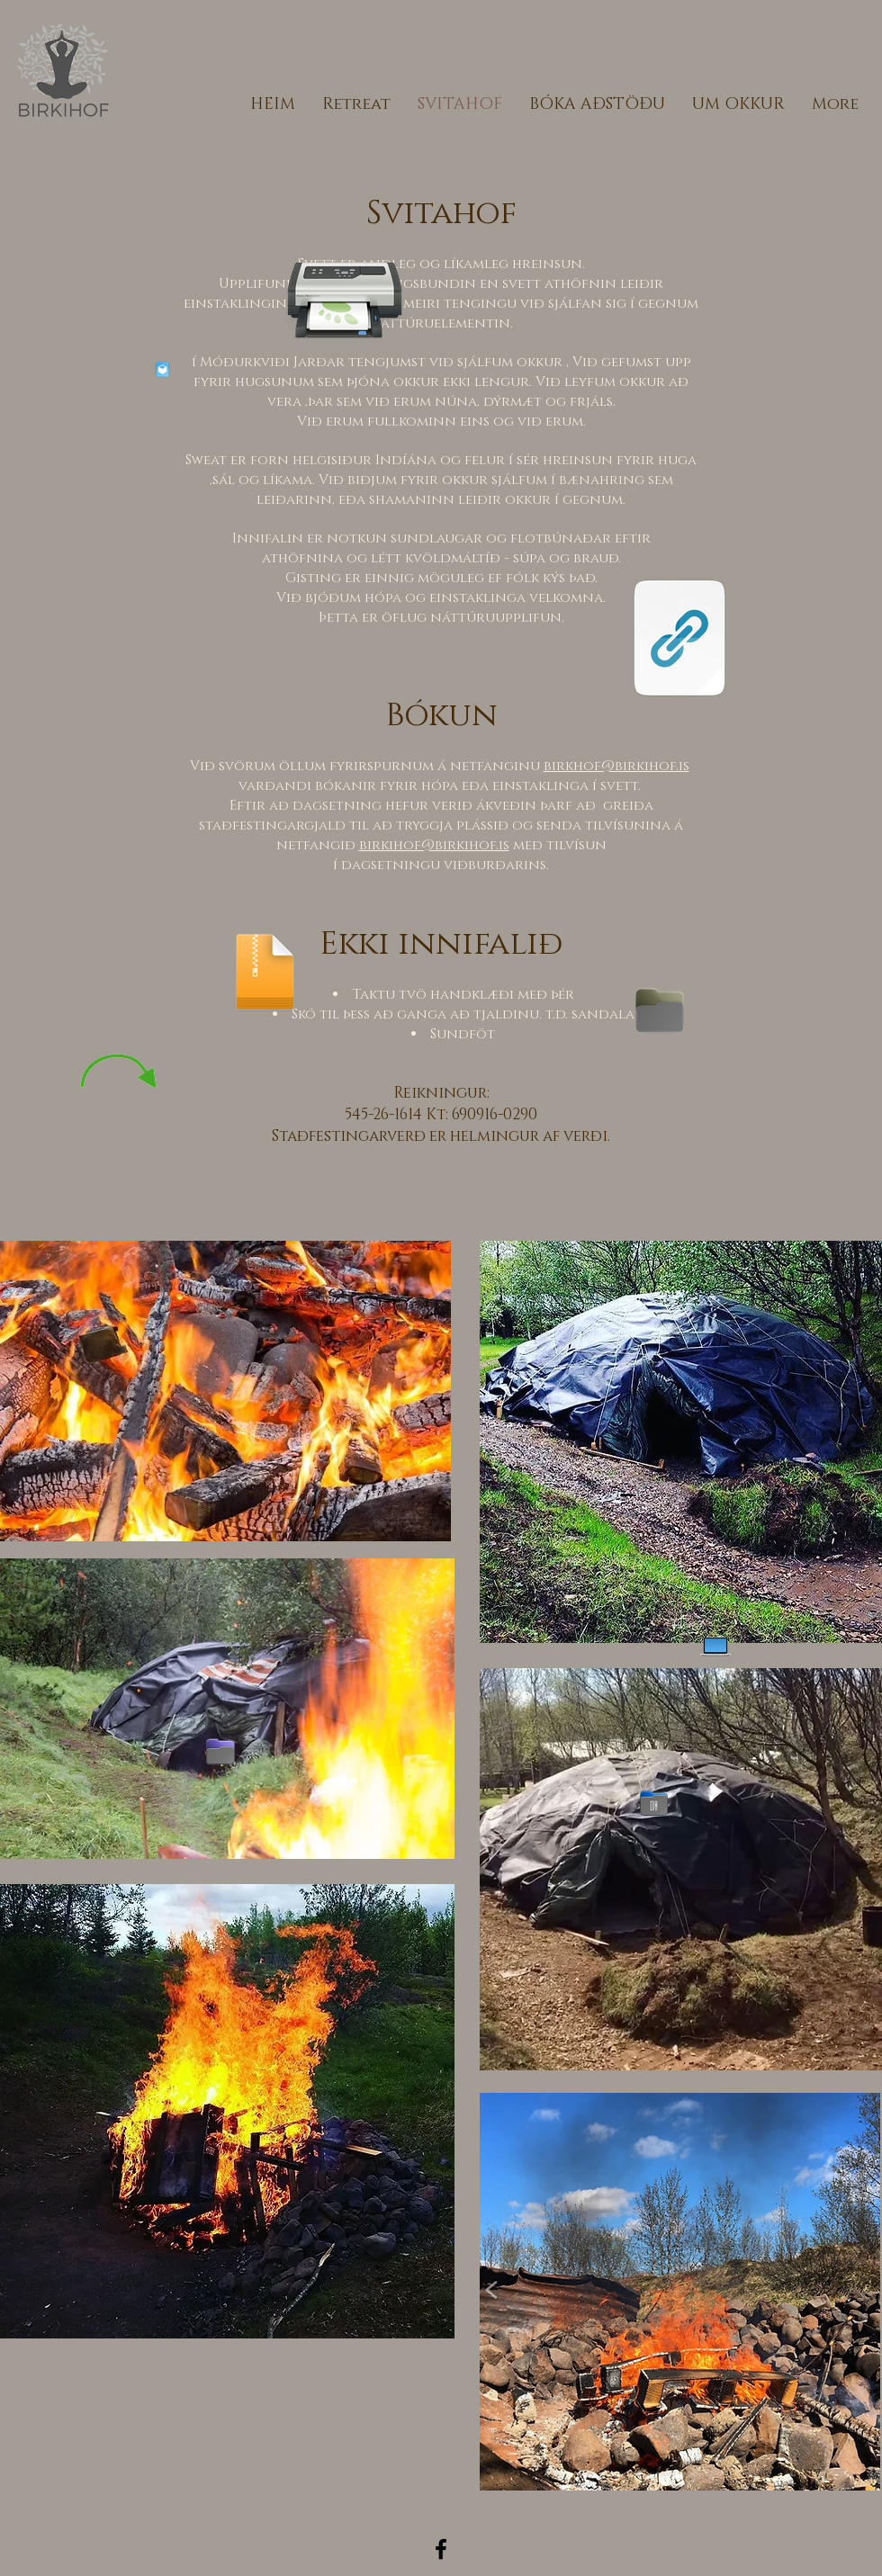 Image resolution: width=882 pixels, height=2576 pixels. I want to click on redo the last undone action, so click(119, 1071).